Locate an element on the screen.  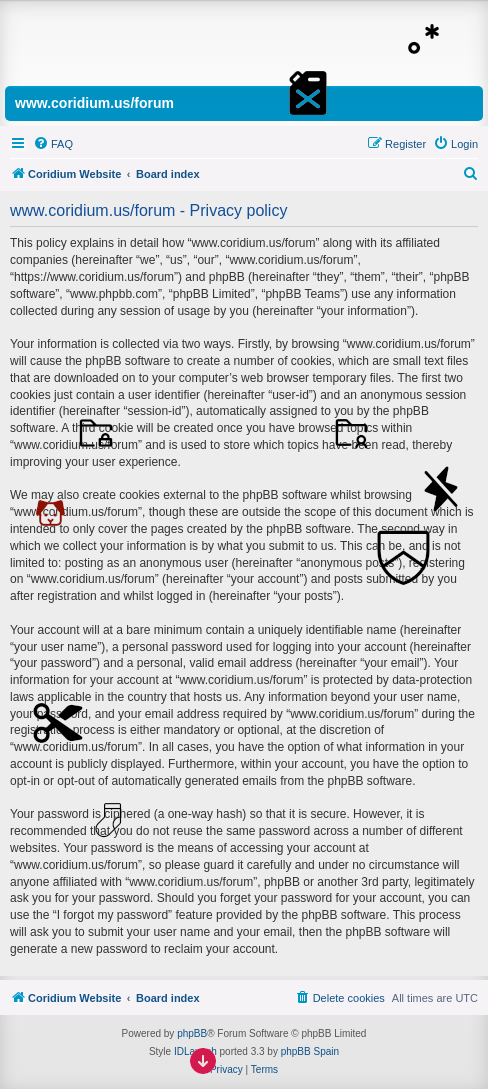
access a password-protected folder is located at coordinates (96, 433).